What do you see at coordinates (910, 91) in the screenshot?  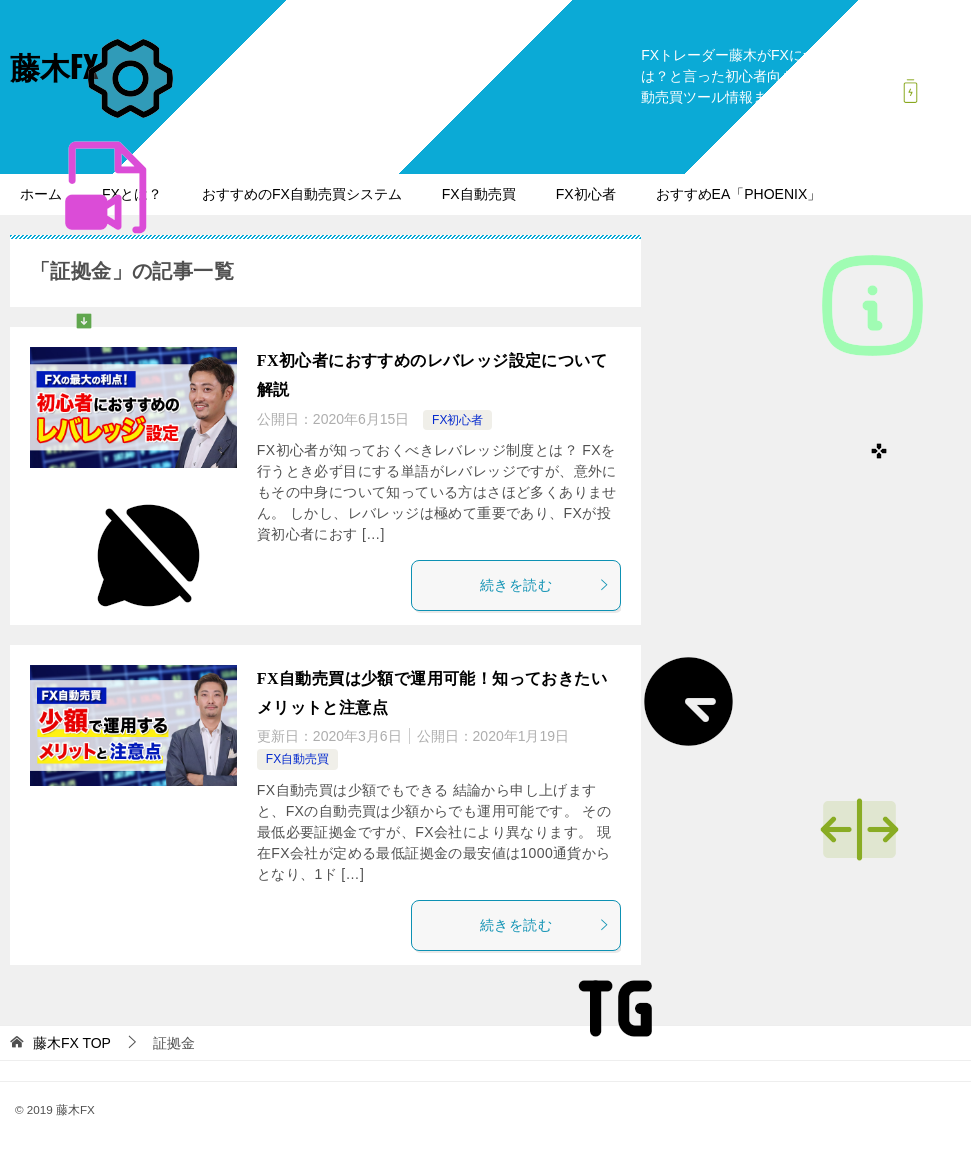 I see `indicates device is currently charging` at bounding box center [910, 91].